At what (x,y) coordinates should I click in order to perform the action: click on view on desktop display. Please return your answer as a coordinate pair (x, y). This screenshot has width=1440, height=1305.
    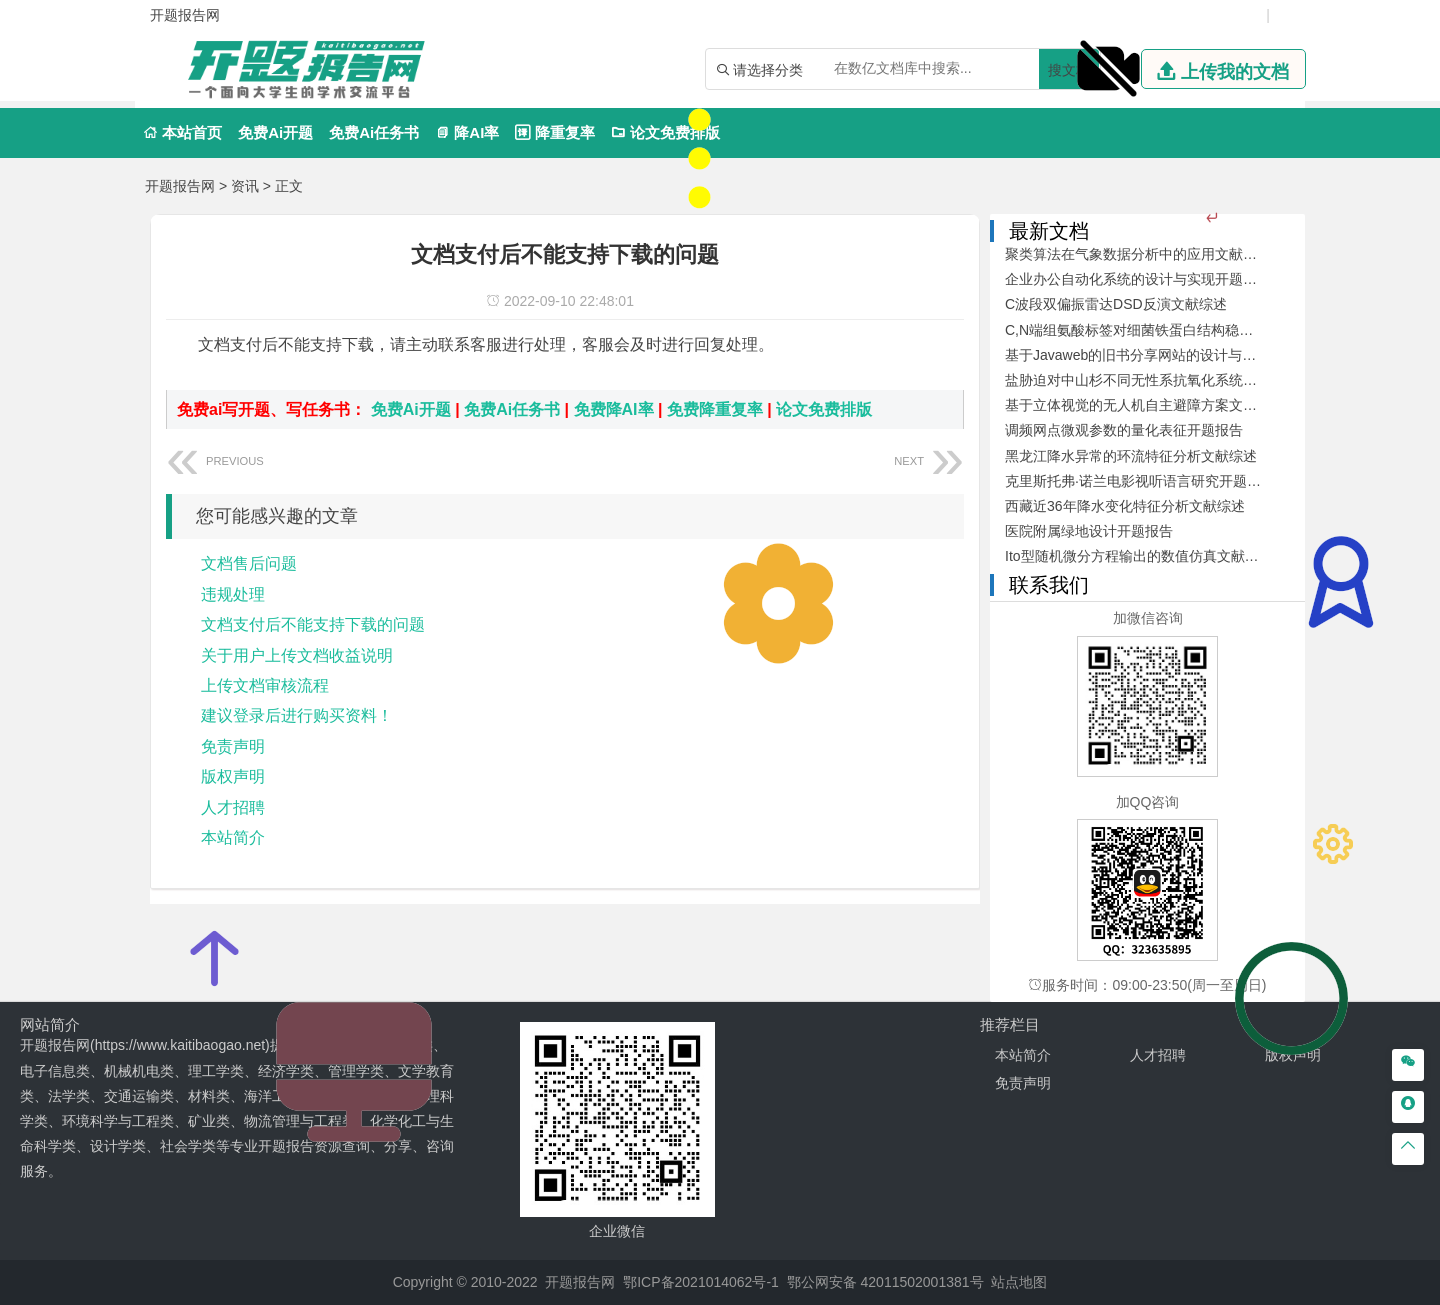
    Looking at the image, I should click on (354, 1072).